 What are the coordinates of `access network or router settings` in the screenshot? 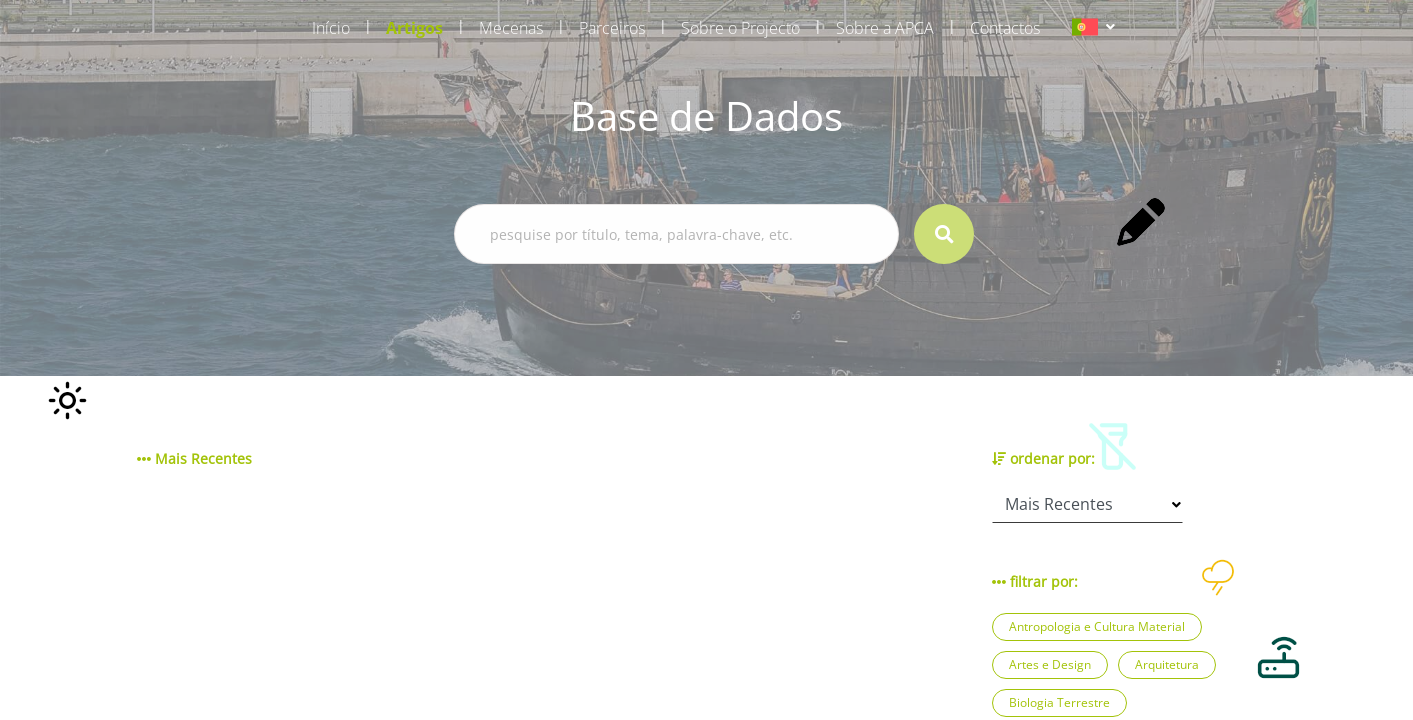 It's located at (1278, 657).